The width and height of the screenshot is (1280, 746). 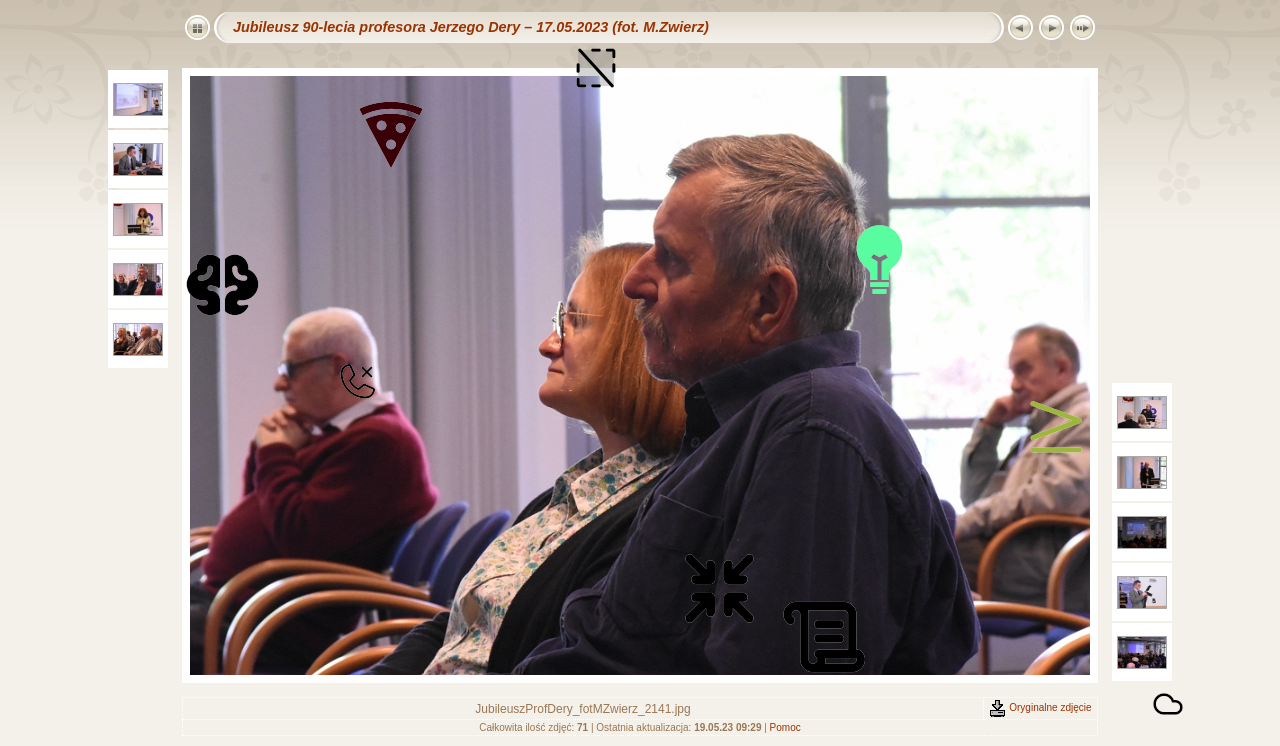 I want to click on greater than or equal to comparison operator, so click(x=1055, y=428).